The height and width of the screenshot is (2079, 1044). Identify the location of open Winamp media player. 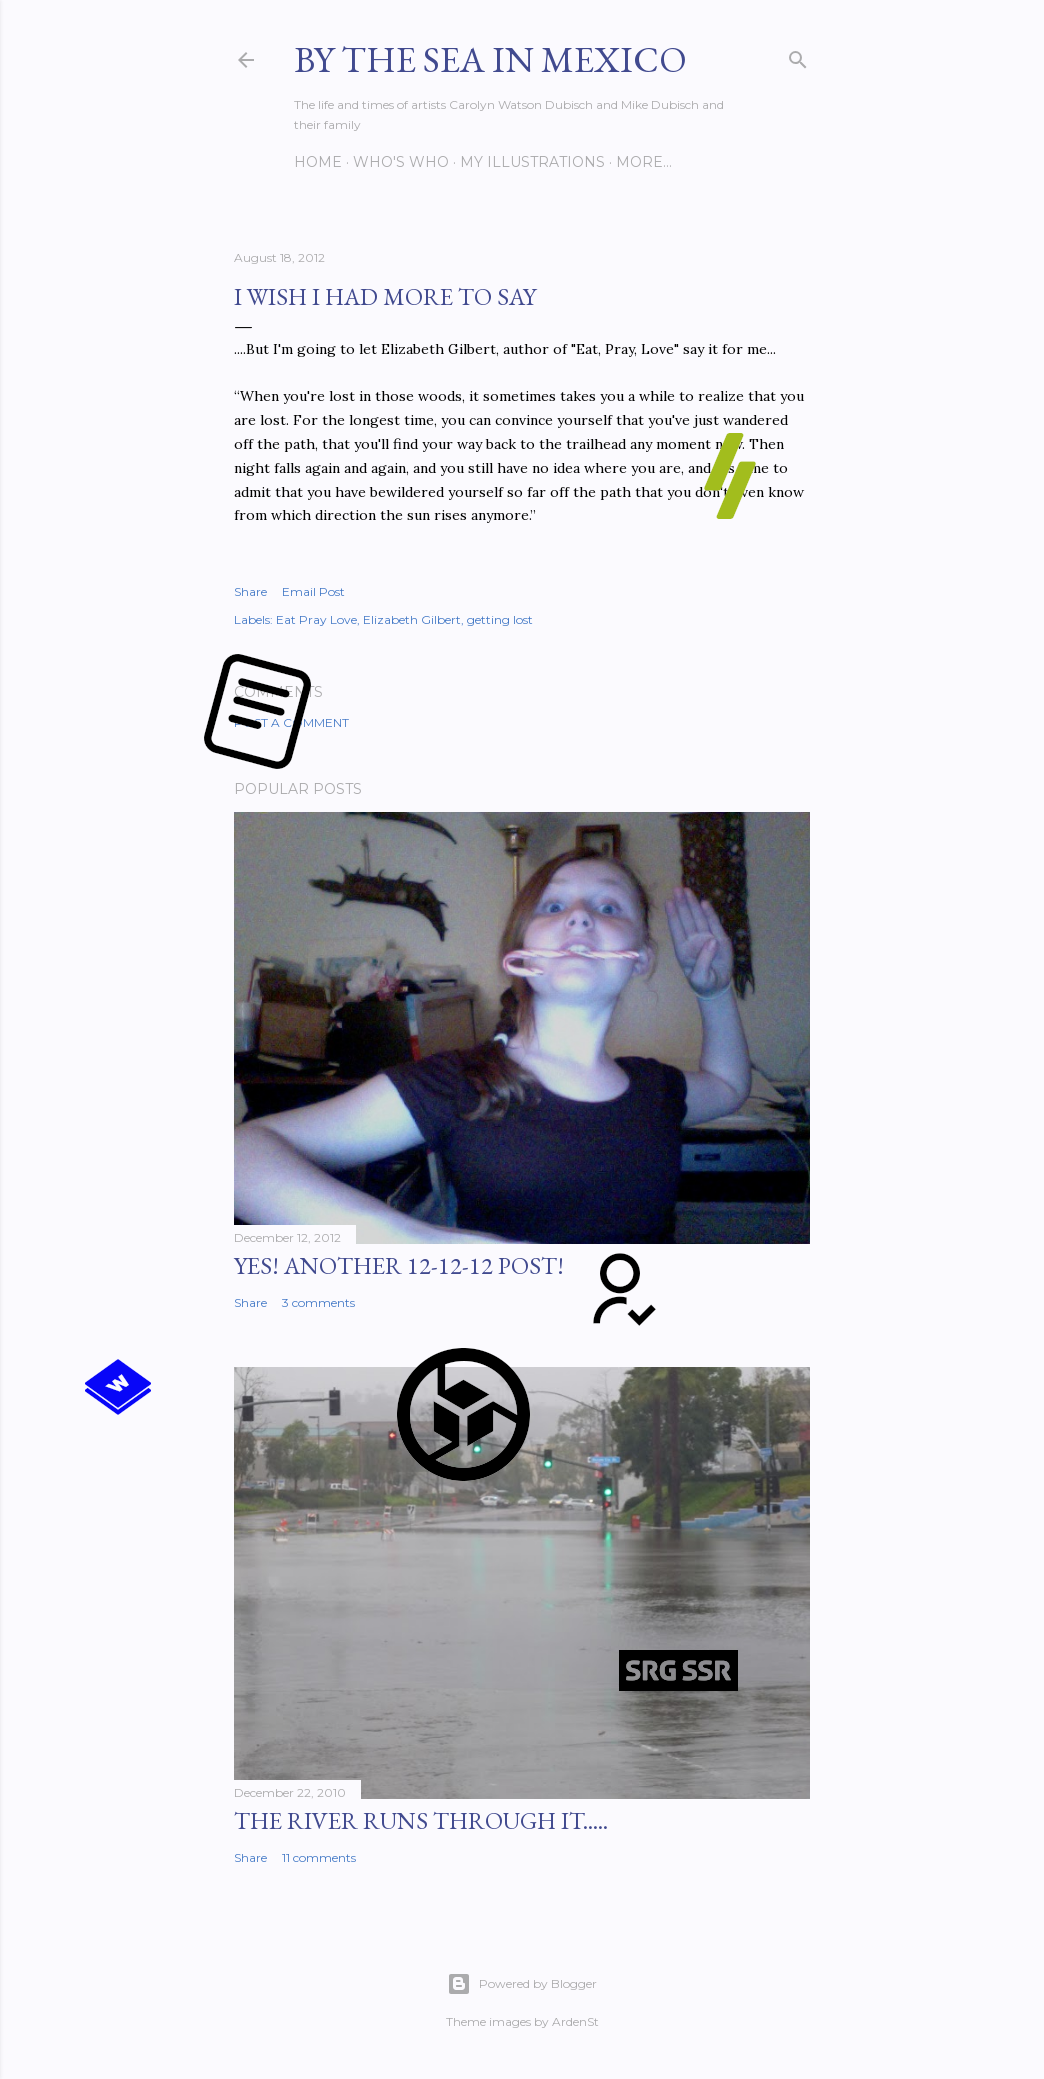
(730, 476).